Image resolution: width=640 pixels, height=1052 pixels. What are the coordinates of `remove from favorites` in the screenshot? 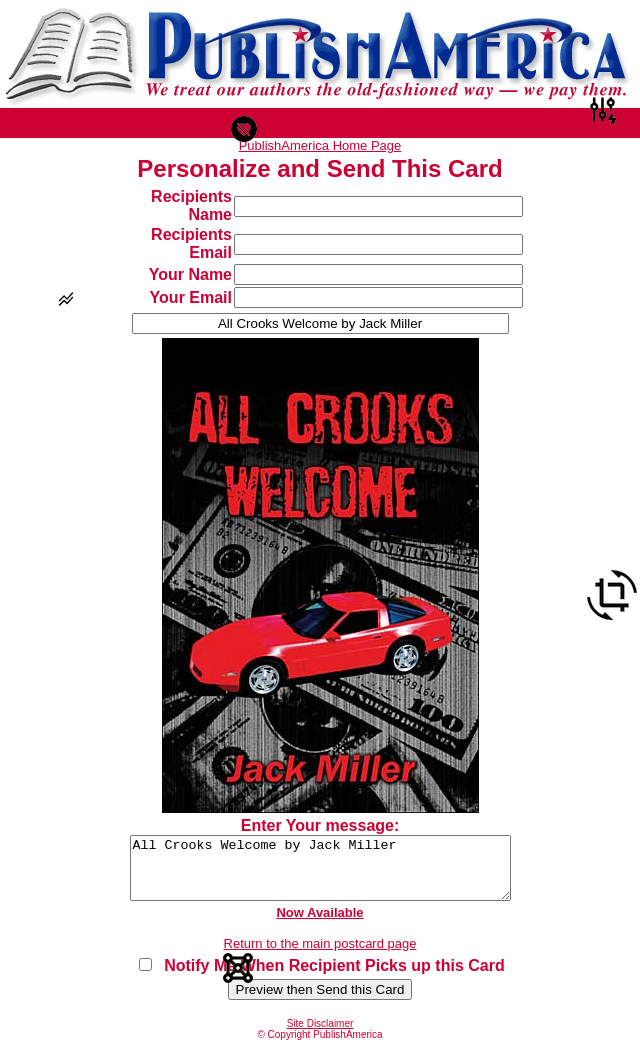 It's located at (244, 129).